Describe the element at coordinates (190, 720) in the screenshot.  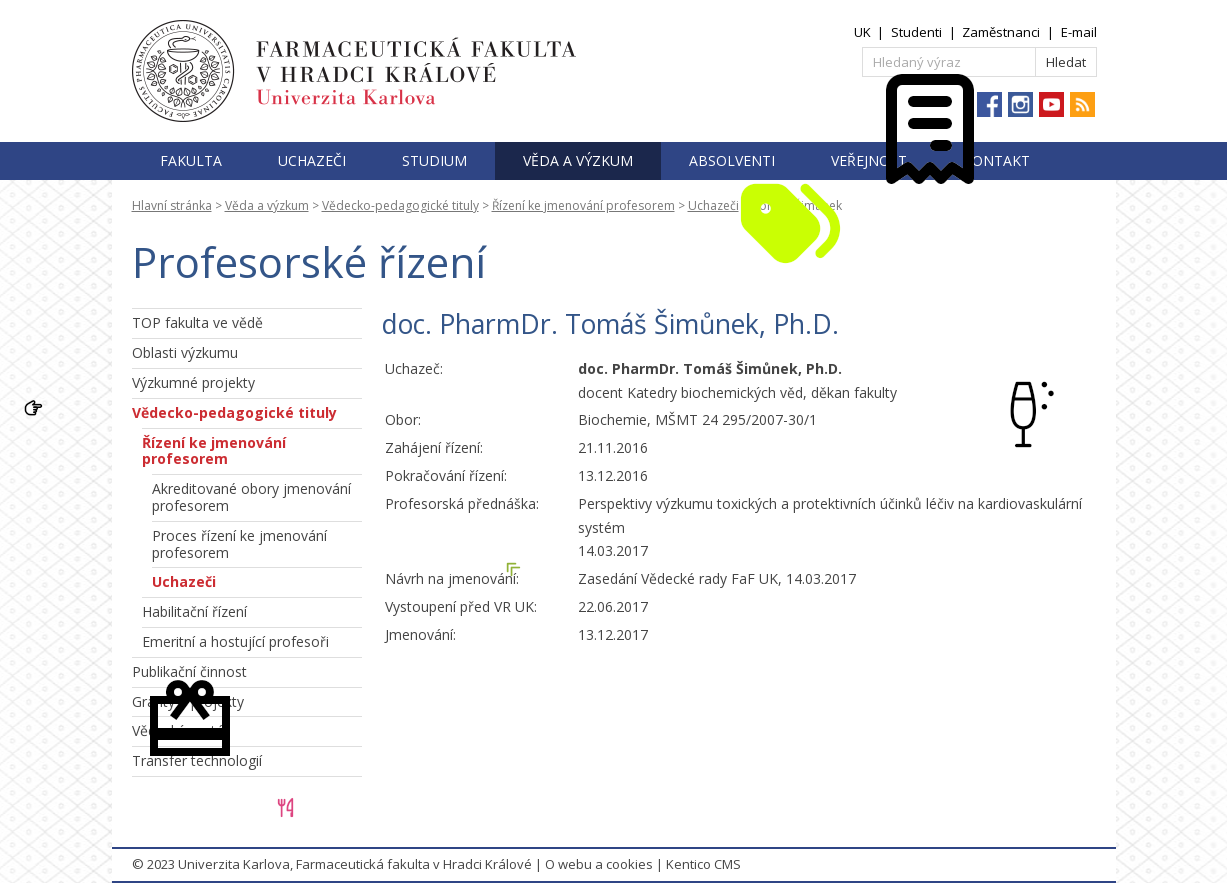
I see `view or redeem a gift card` at that location.